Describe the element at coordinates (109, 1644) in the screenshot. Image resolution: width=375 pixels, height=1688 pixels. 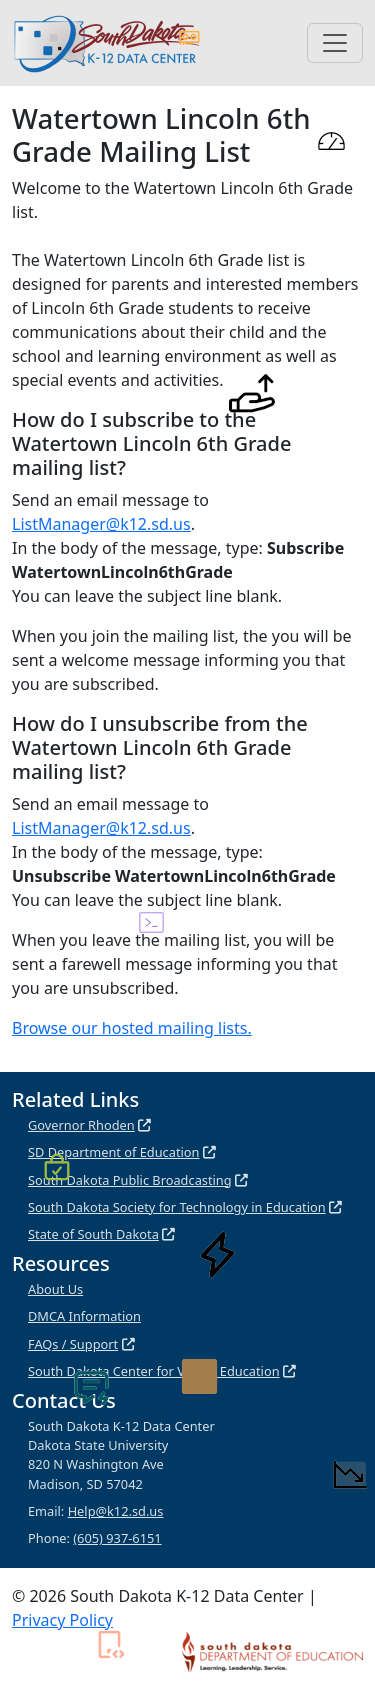
I see `access tablet developer tools` at that location.